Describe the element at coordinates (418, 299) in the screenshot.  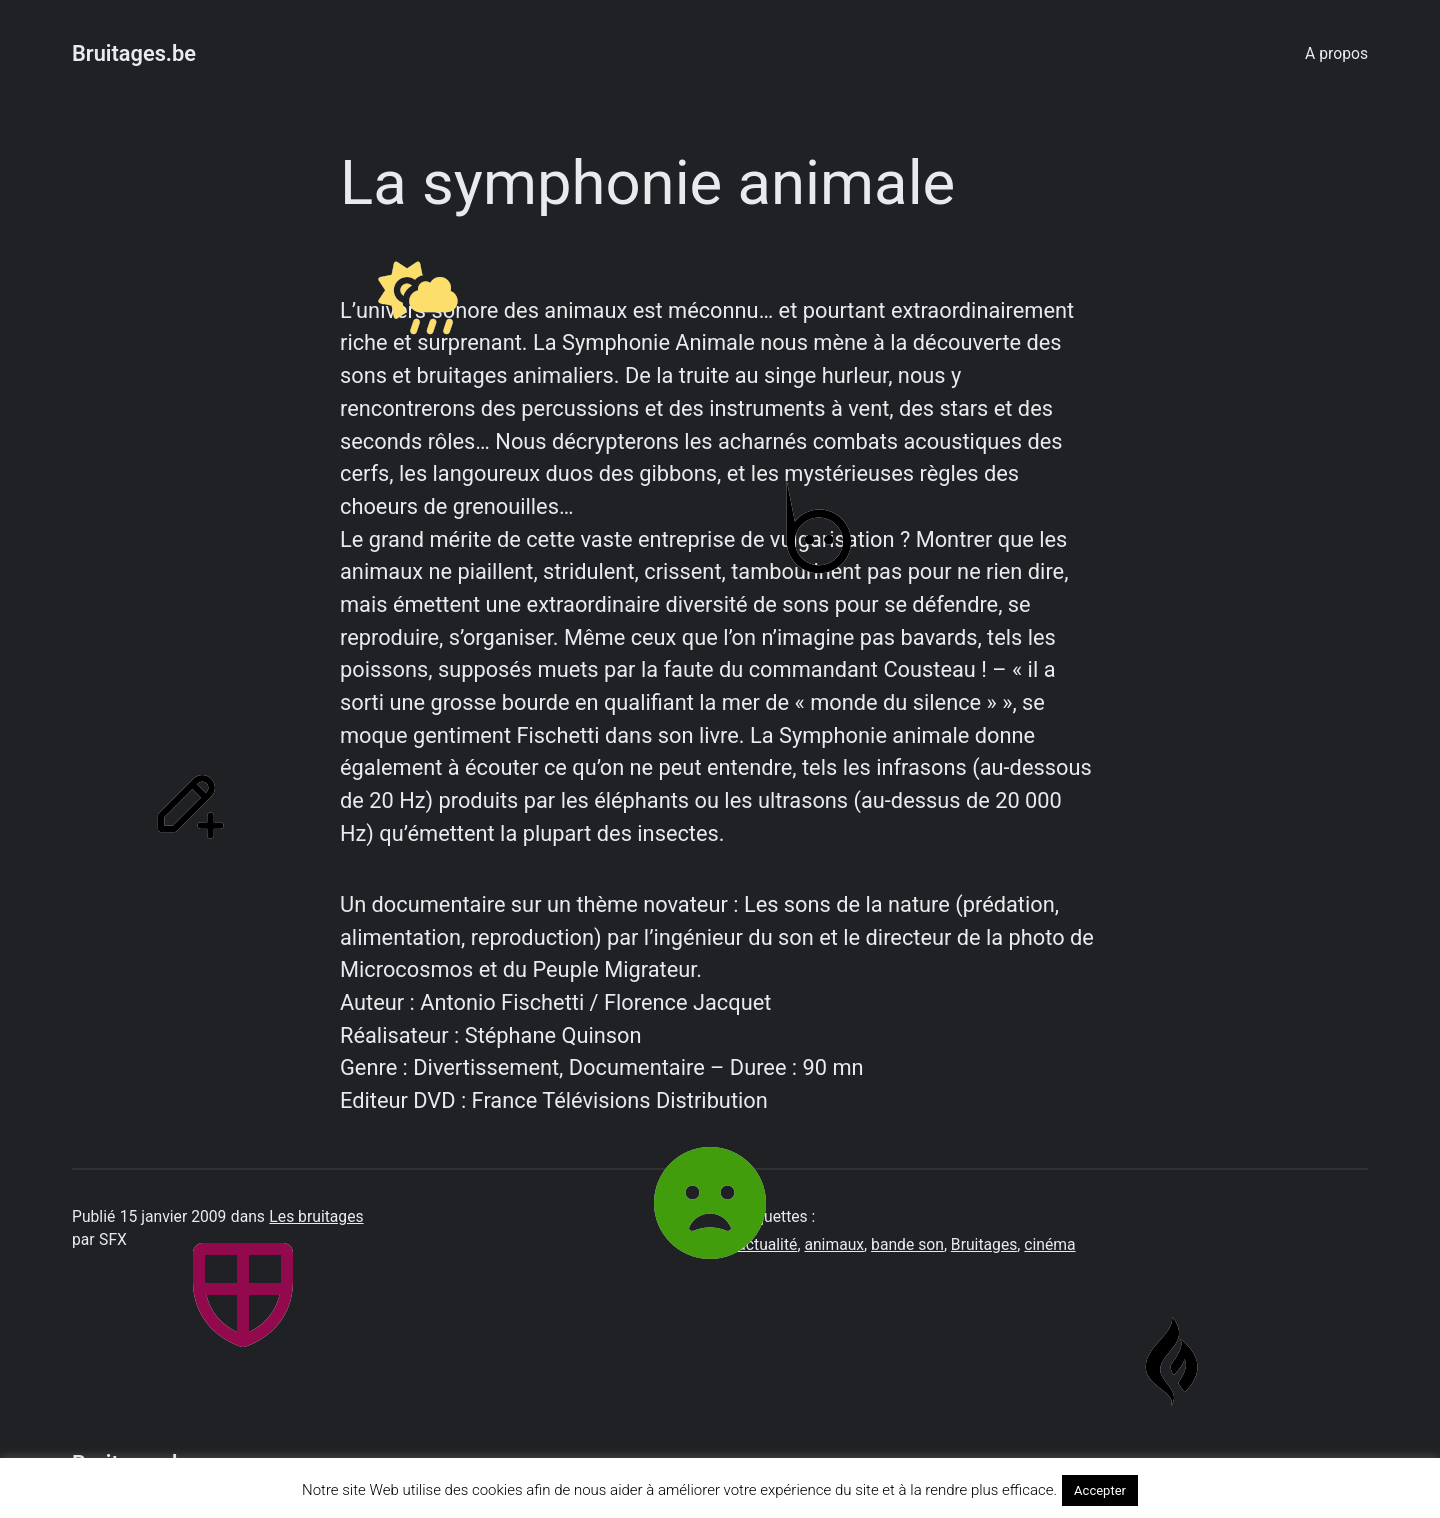
I see `current weather conditions with mixed sun and rain` at that location.